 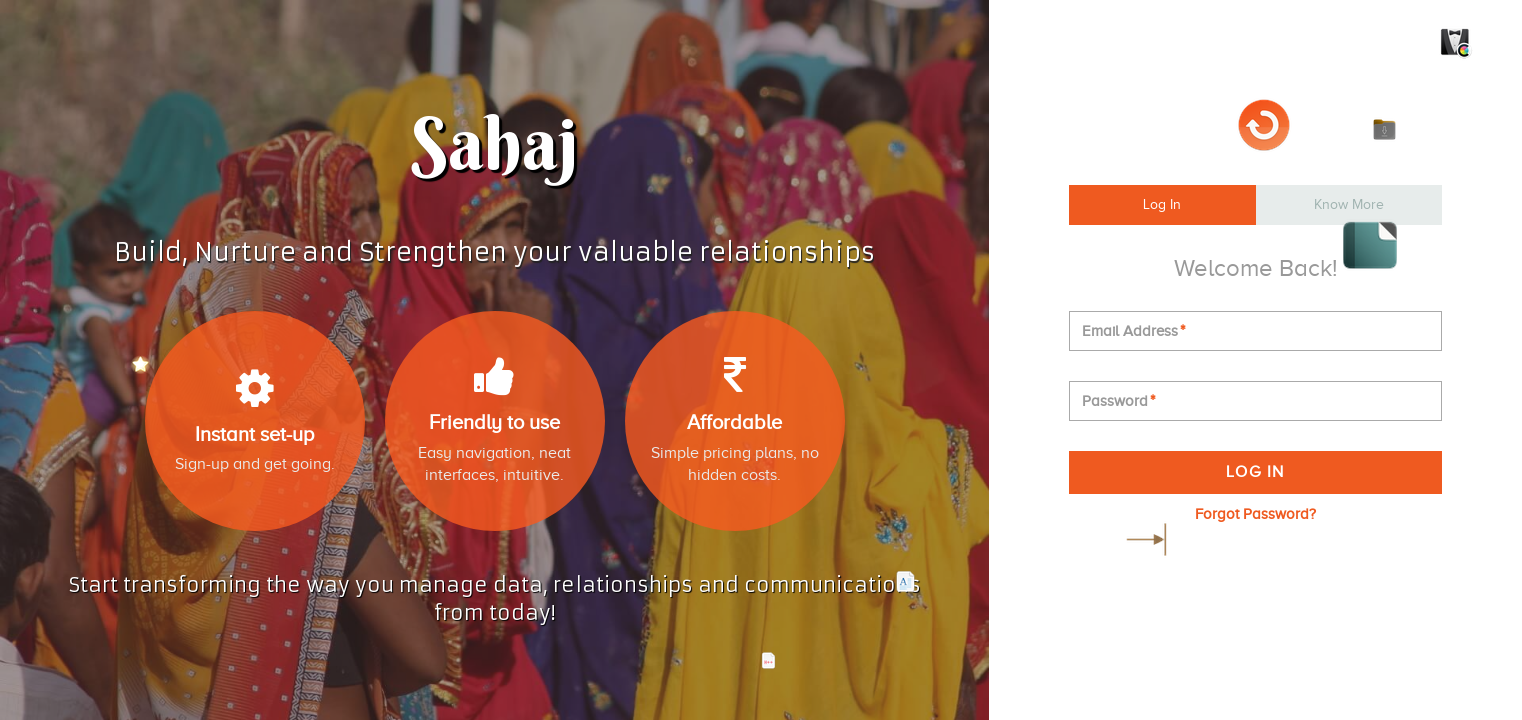 What do you see at coordinates (1384, 129) in the screenshot?
I see `open downloads folder` at bounding box center [1384, 129].